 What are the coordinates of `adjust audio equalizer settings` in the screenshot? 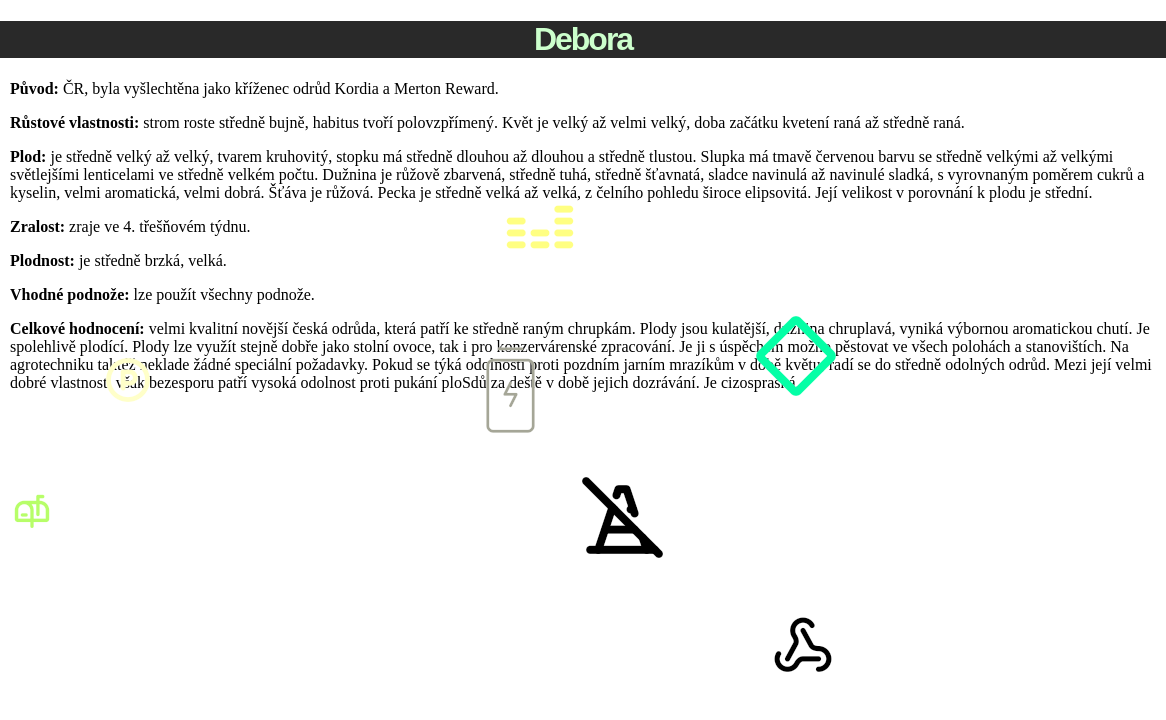 It's located at (540, 227).